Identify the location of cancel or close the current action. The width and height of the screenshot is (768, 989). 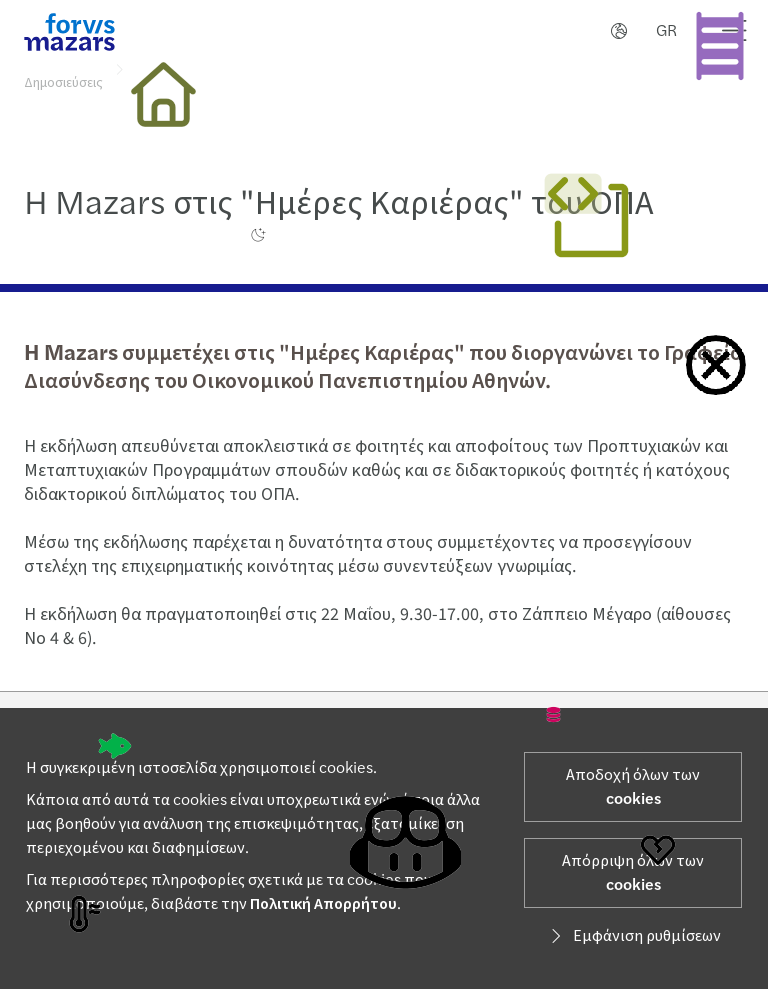
(716, 365).